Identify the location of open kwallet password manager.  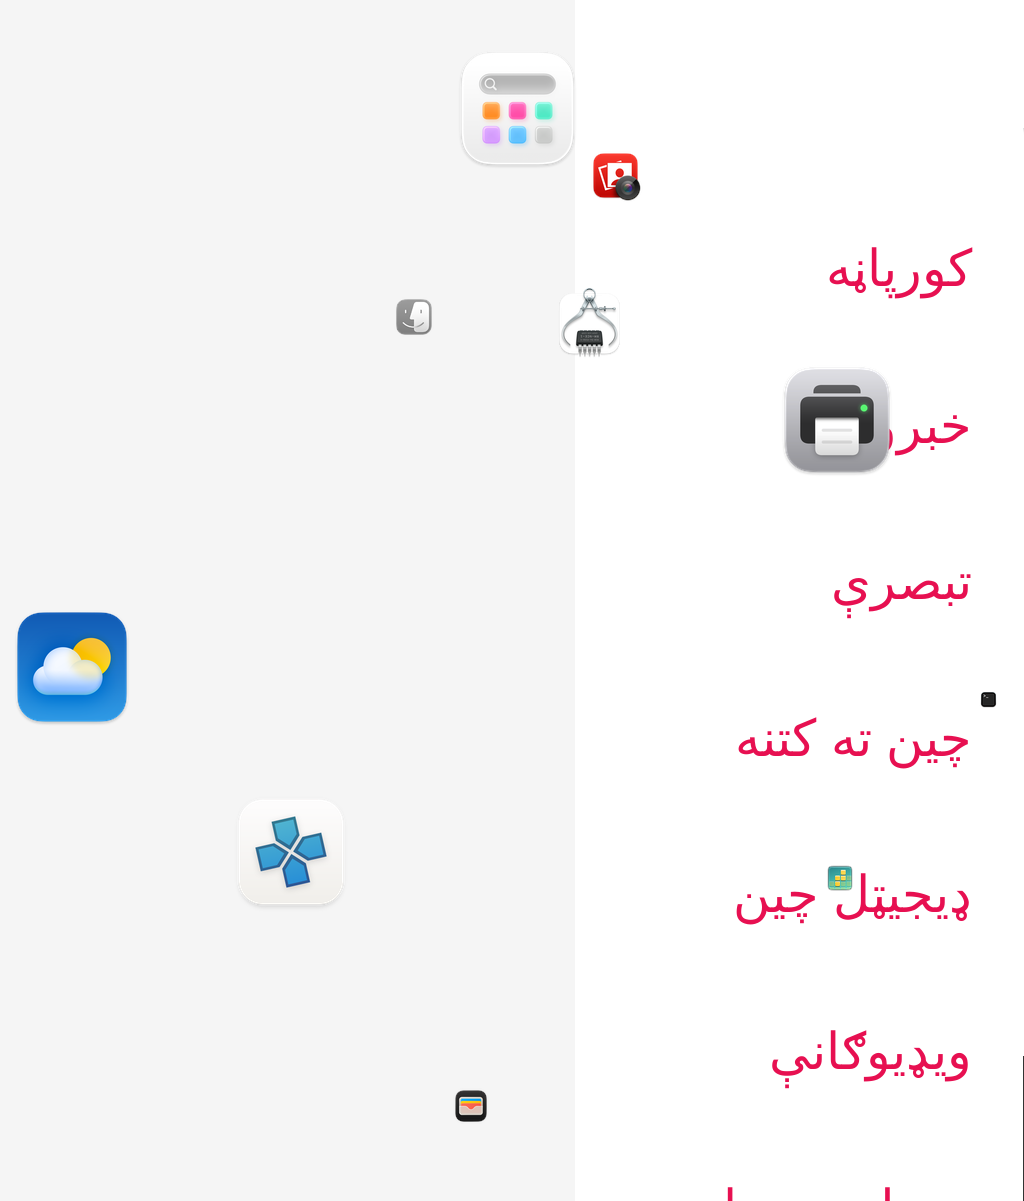
(471, 1106).